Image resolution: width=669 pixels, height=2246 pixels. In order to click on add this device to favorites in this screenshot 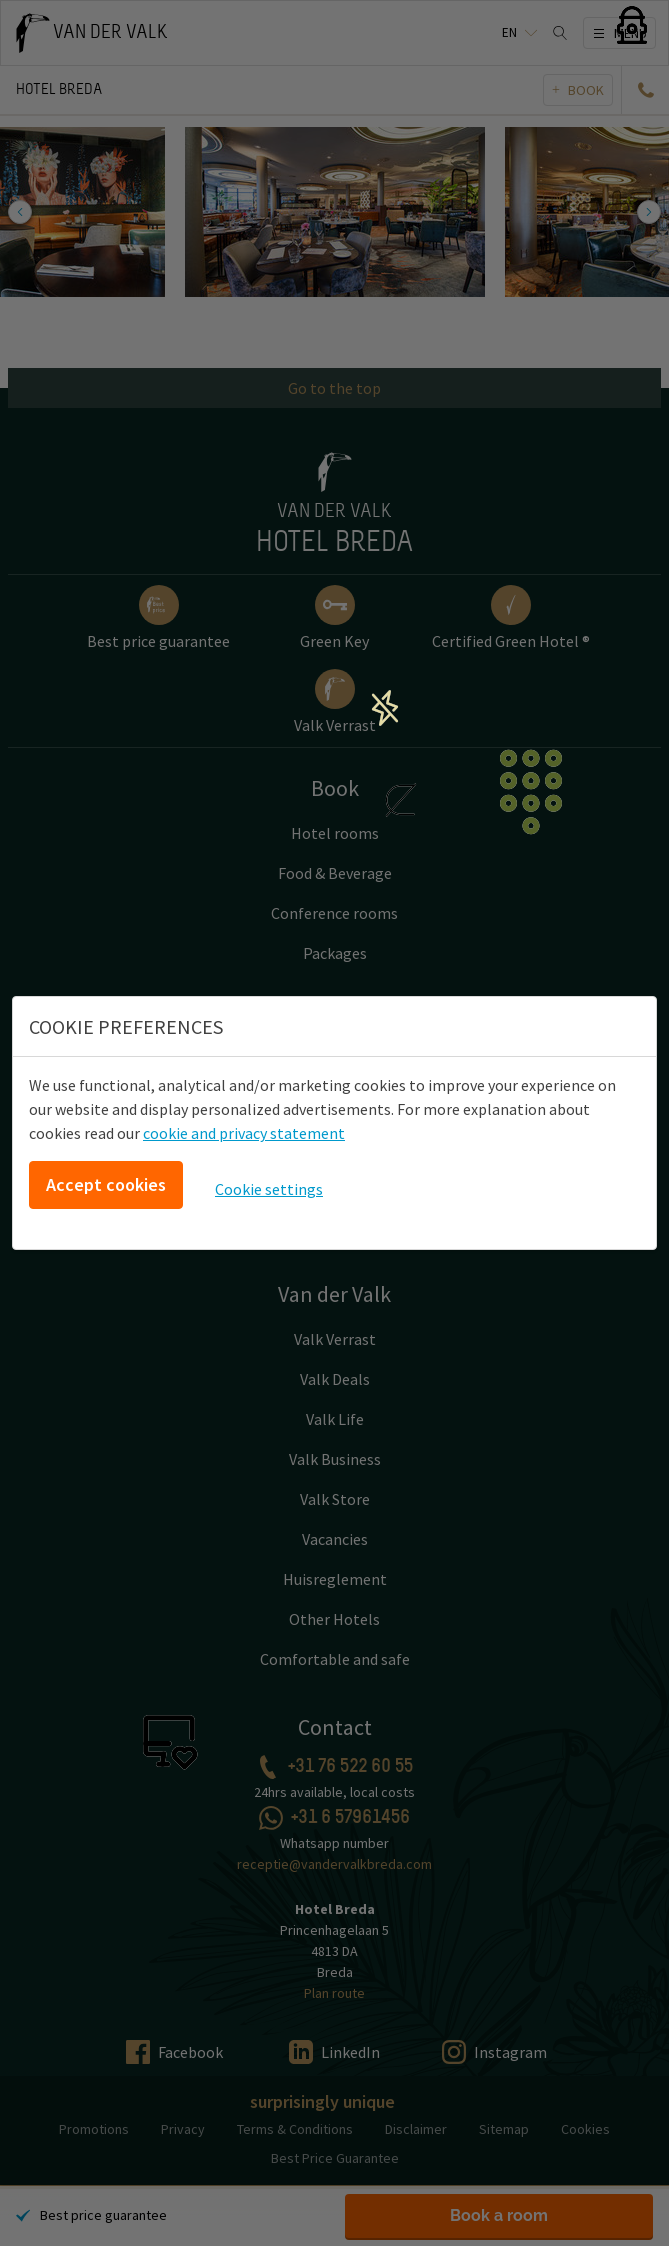, I will do `click(169, 1741)`.